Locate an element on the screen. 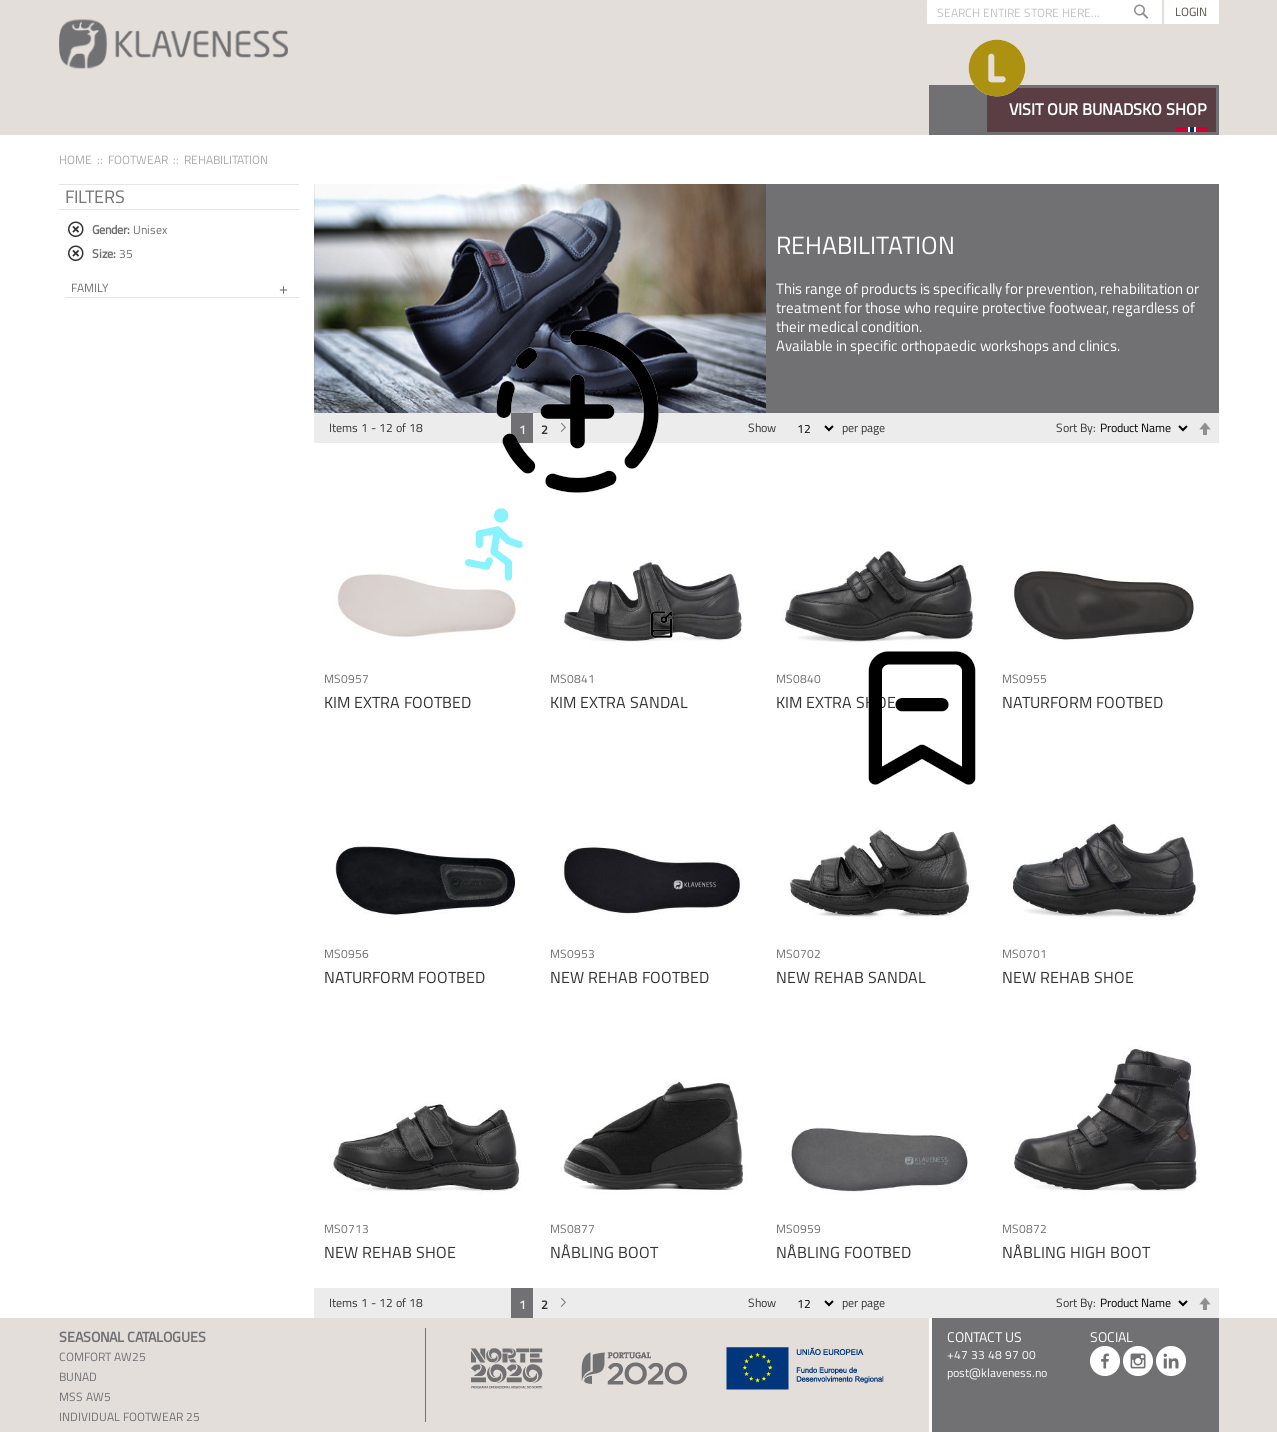 The width and height of the screenshot is (1277, 1432). add new item with loading or processing state is located at coordinates (577, 411).